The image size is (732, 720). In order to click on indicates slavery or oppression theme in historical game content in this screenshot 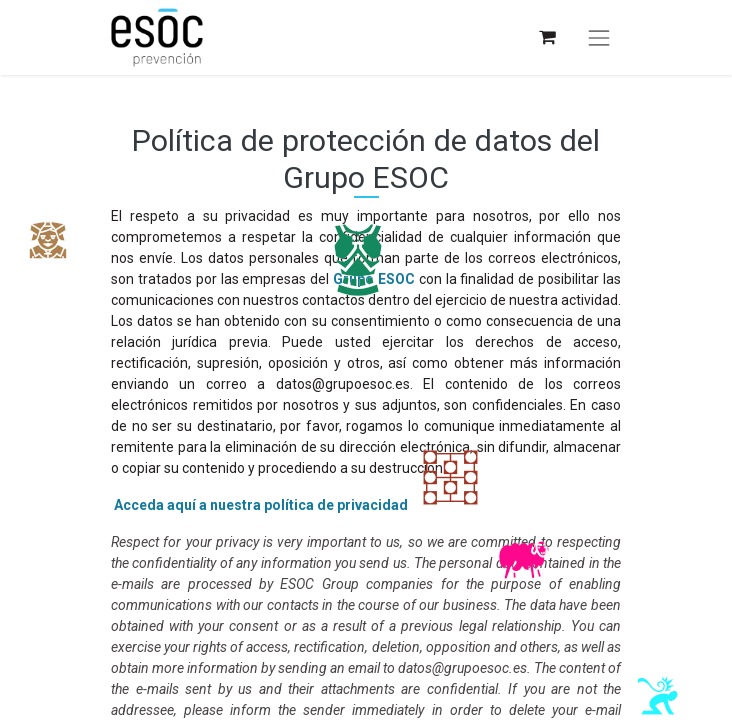, I will do `click(657, 694)`.